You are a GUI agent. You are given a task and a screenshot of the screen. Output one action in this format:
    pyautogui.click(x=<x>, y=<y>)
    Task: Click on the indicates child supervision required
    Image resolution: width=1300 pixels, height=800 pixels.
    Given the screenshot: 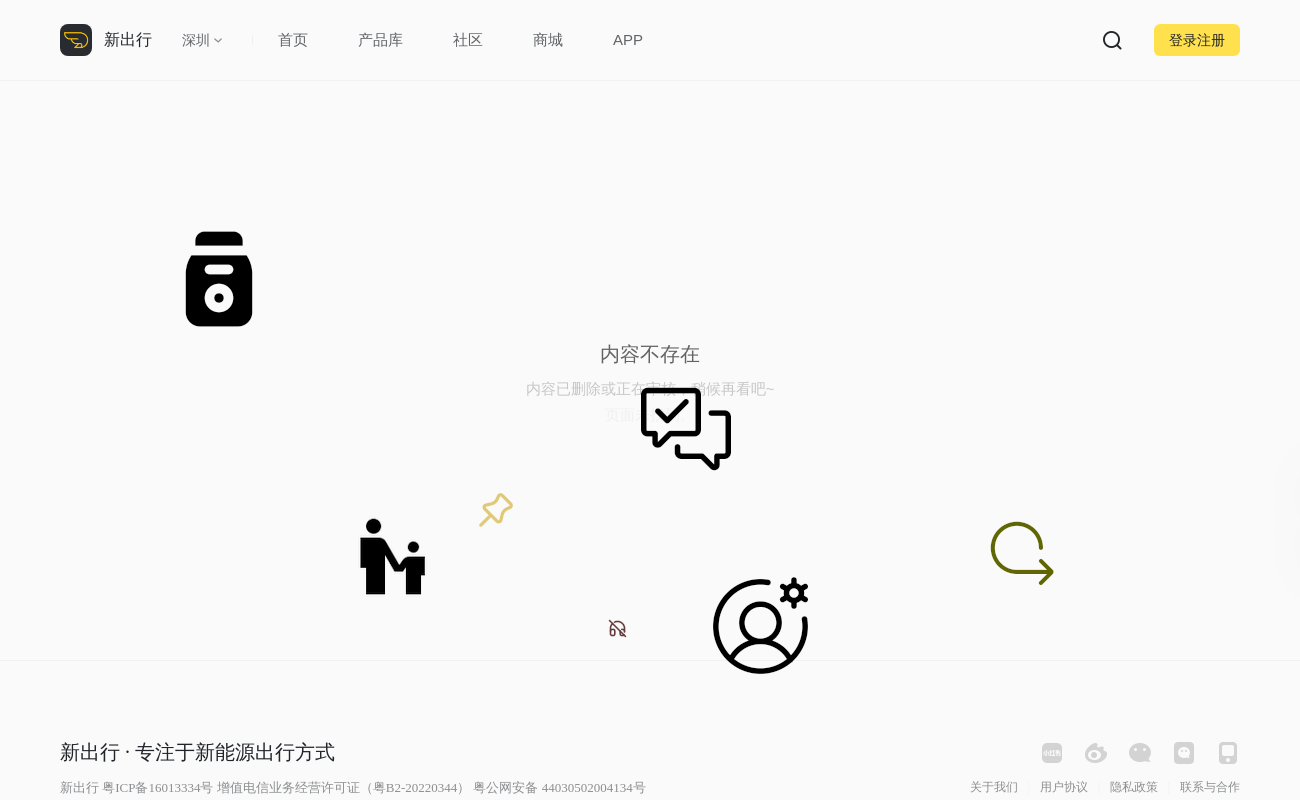 What is the action you would take?
    pyautogui.click(x=394, y=556)
    